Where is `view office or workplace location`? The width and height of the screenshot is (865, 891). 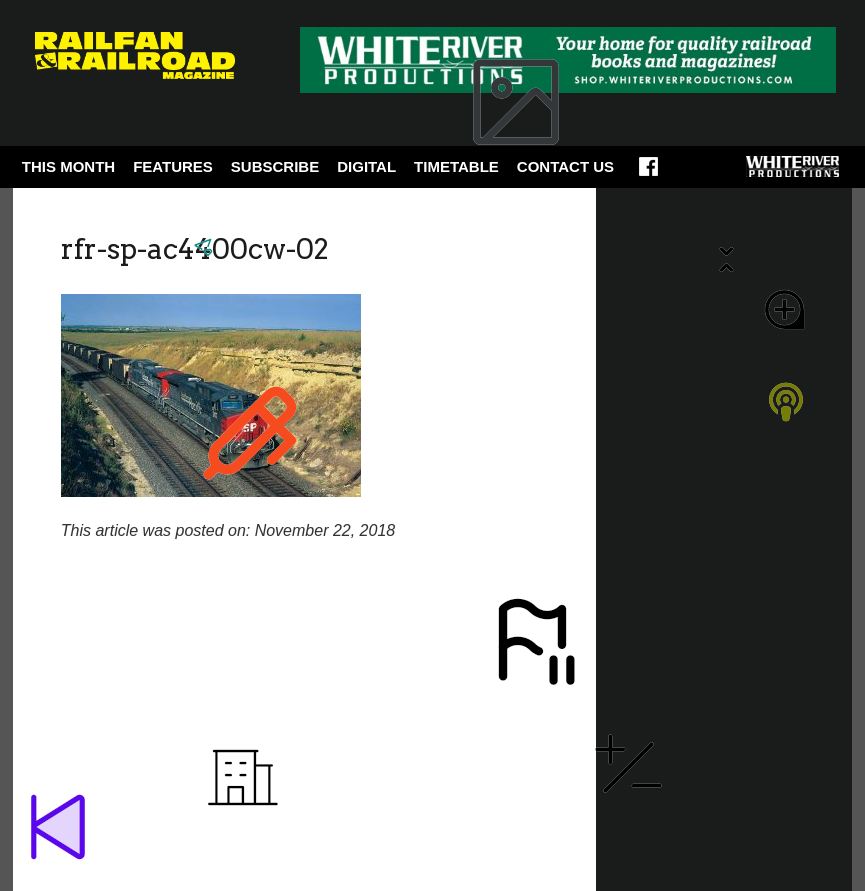
view office or workplace location is located at coordinates (240, 777).